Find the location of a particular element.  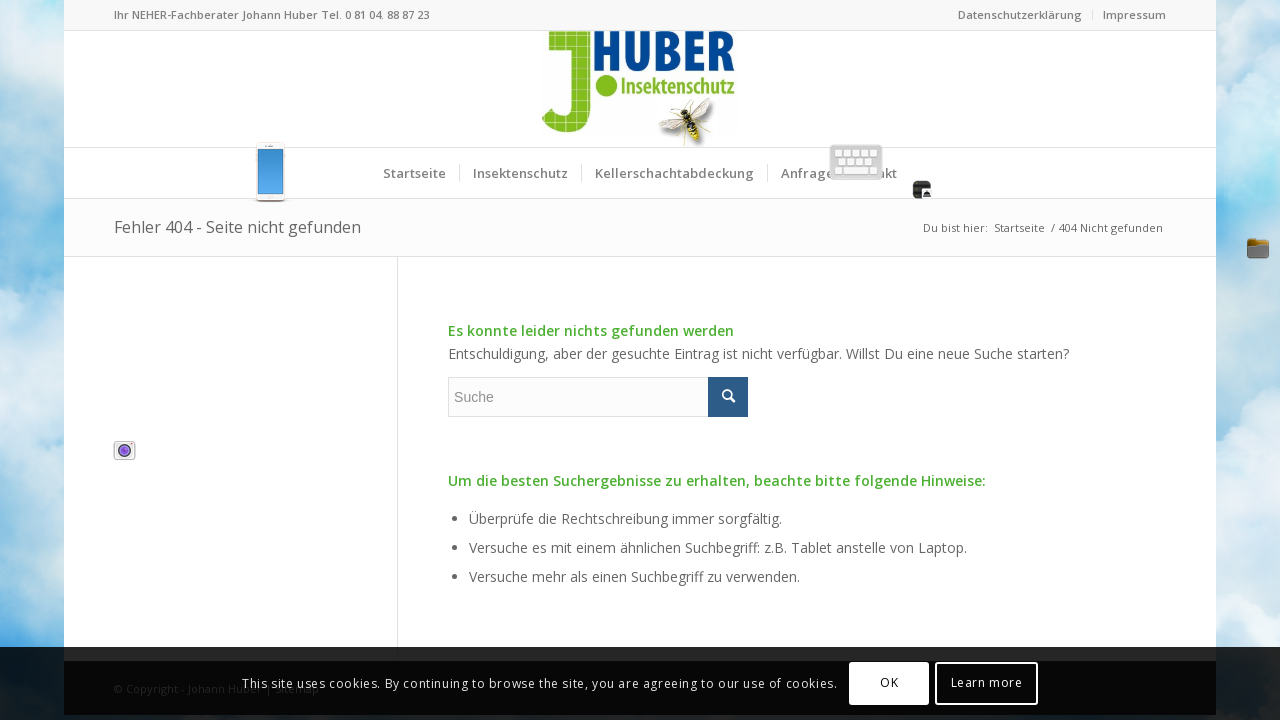

access keyboard settings is located at coordinates (856, 162).